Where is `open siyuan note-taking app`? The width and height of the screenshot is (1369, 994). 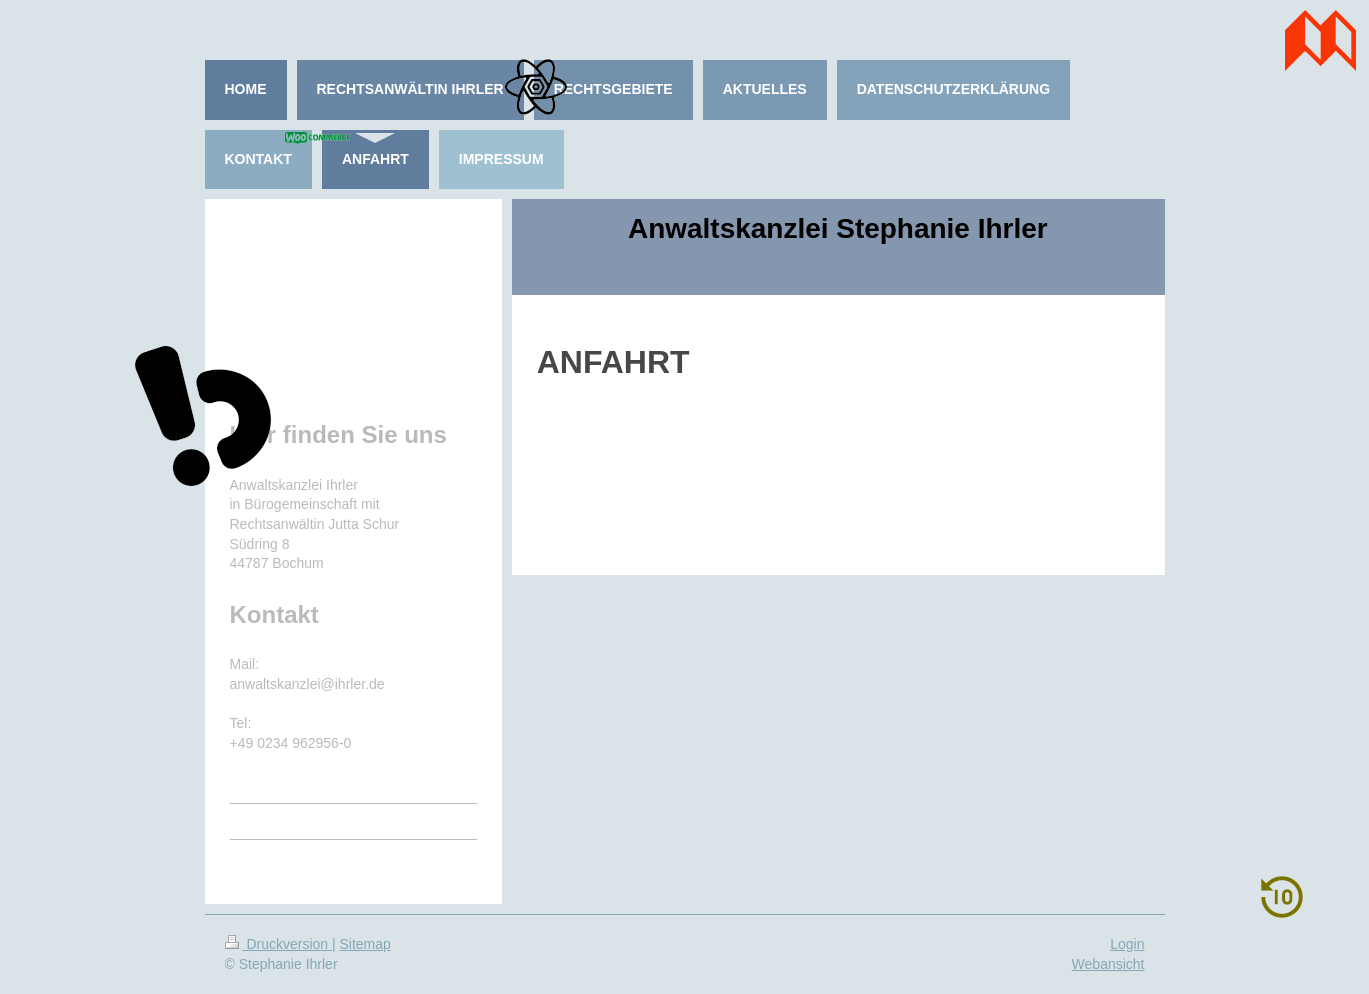 open siyuan note-taking app is located at coordinates (1320, 40).